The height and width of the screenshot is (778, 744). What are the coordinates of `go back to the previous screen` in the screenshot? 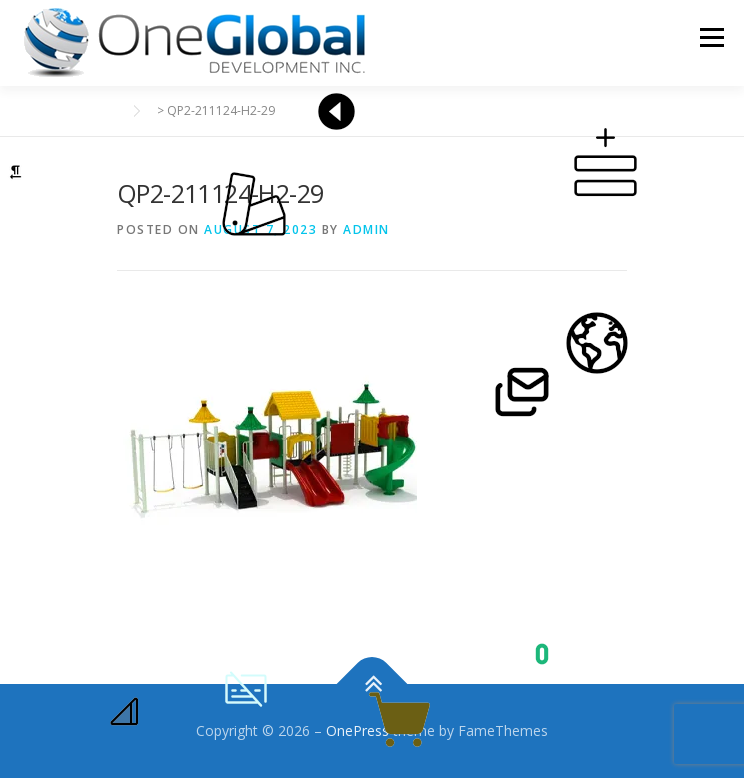 It's located at (336, 111).